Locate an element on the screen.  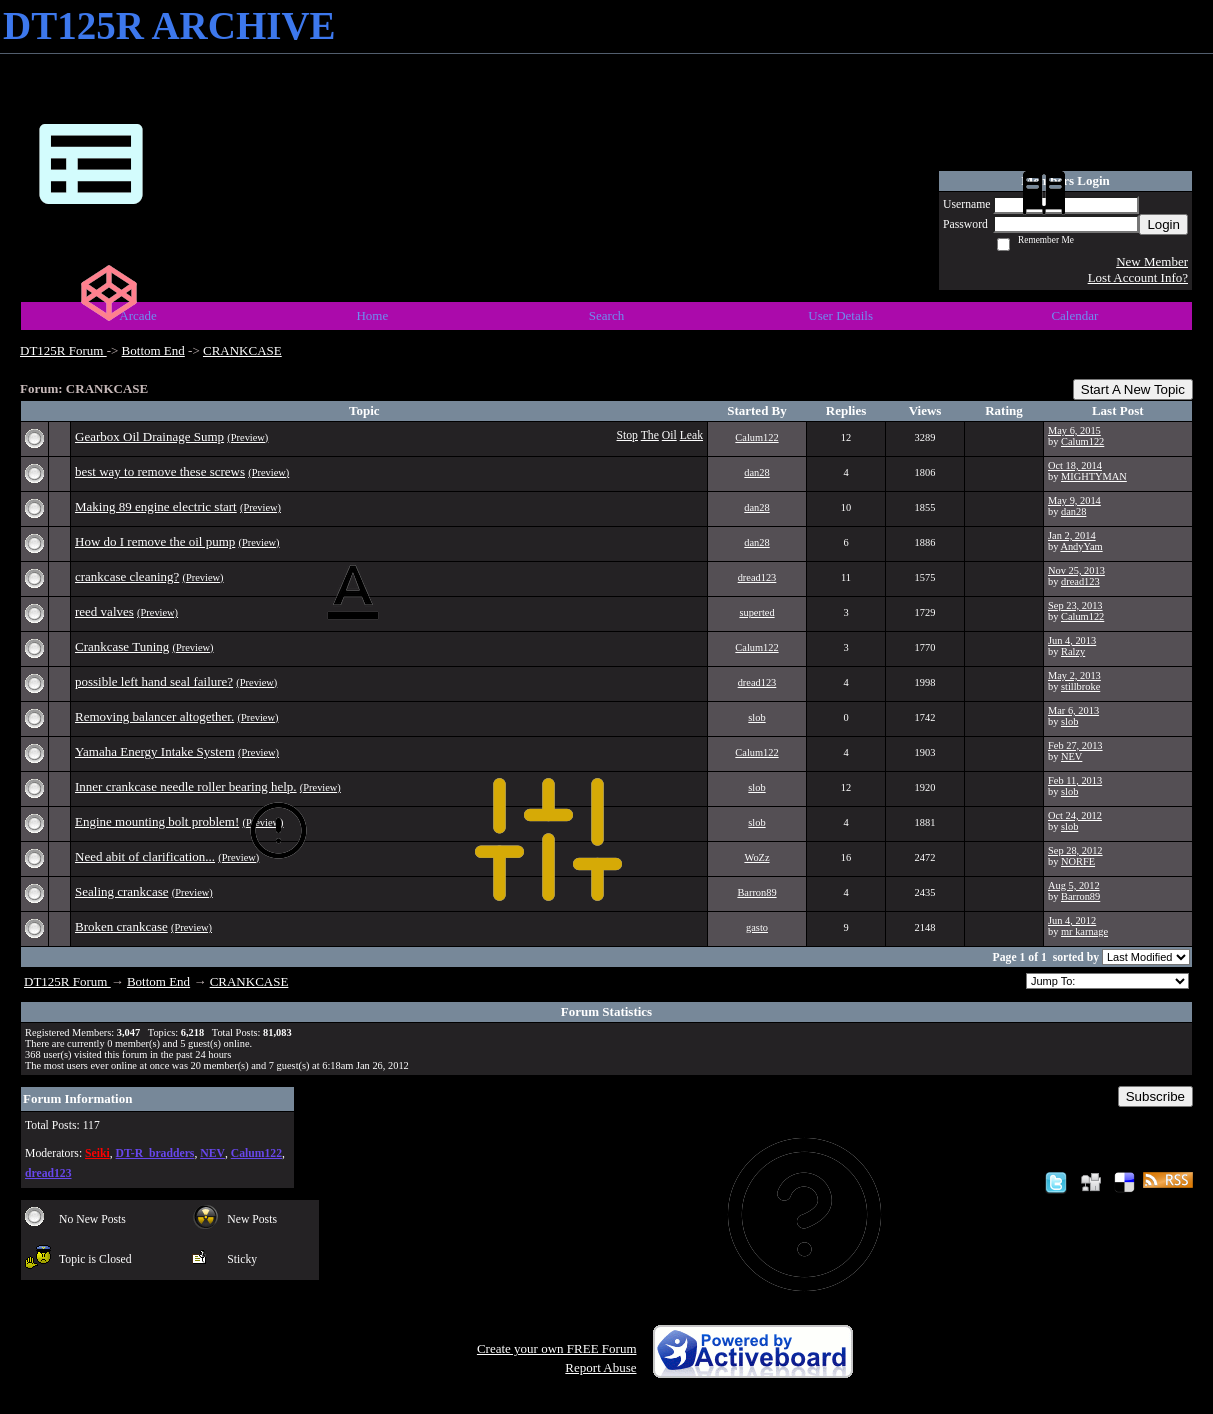
view data in table format is located at coordinates (91, 164).